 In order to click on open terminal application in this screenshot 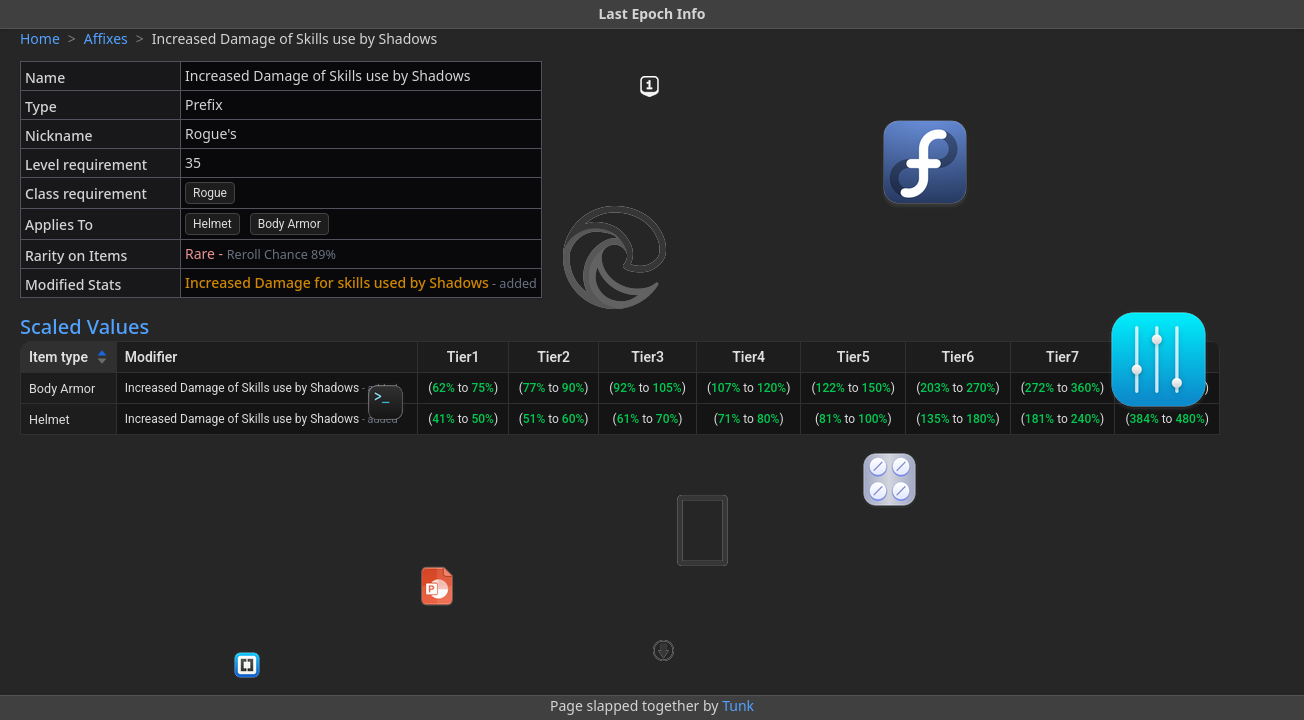, I will do `click(385, 402)`.